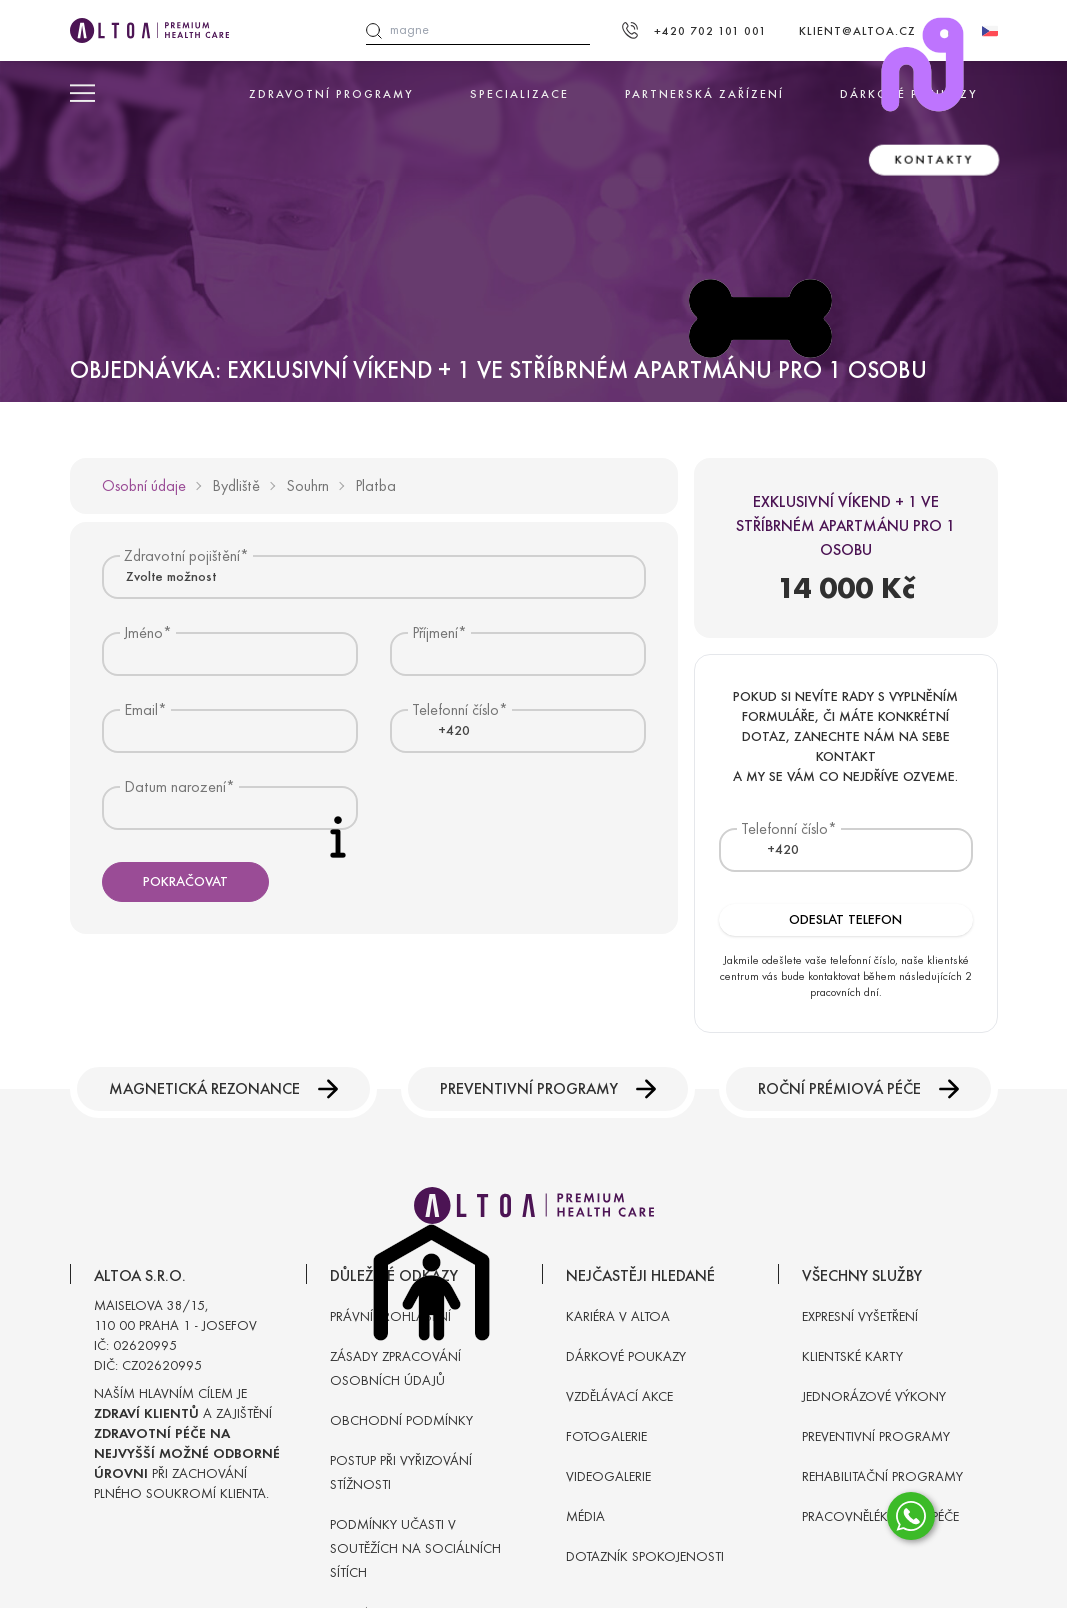 The height and width of the screenshot is (1608, 1067). I want to click on access pet-related features or settings, so click(760, 318).